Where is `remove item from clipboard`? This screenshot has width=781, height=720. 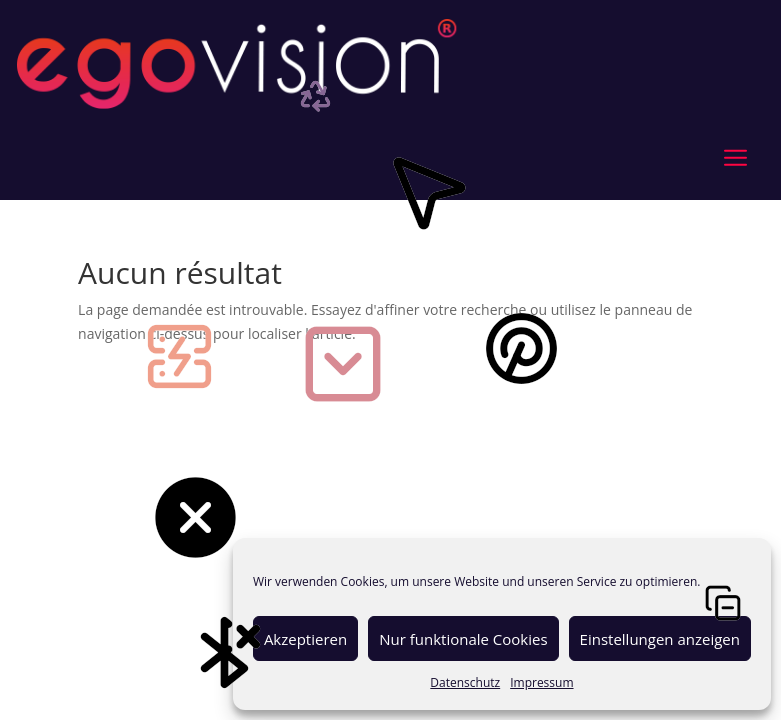
remove item from clipboard is located at coordinates (723, 603).